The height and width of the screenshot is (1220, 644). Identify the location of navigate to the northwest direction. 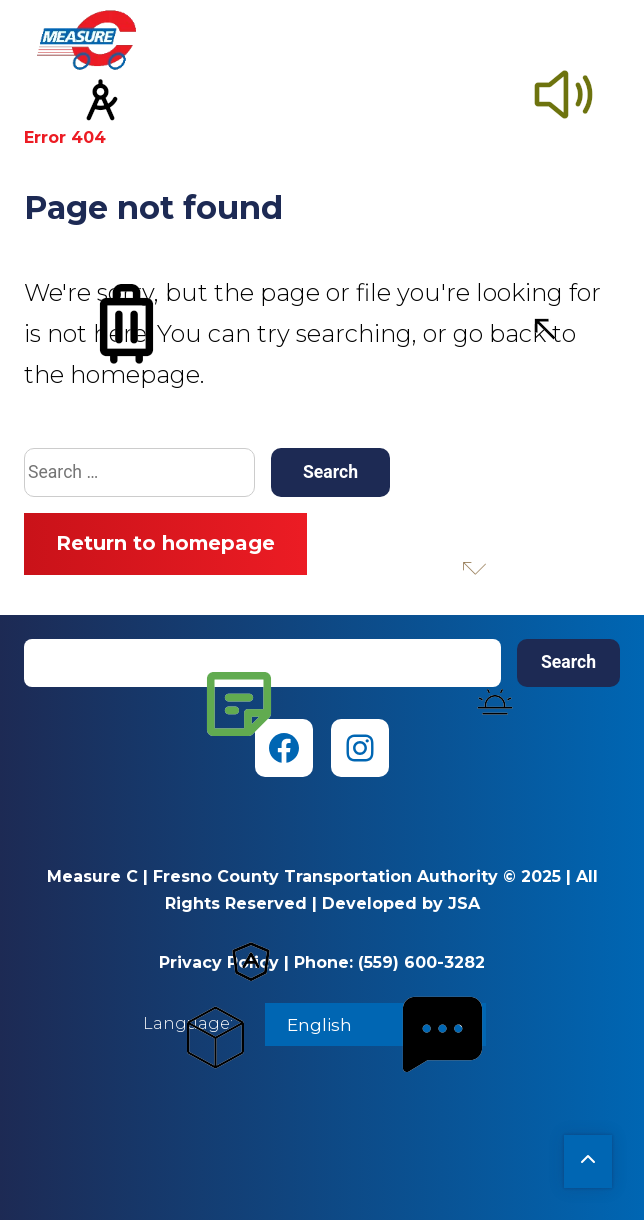
(544, 328).